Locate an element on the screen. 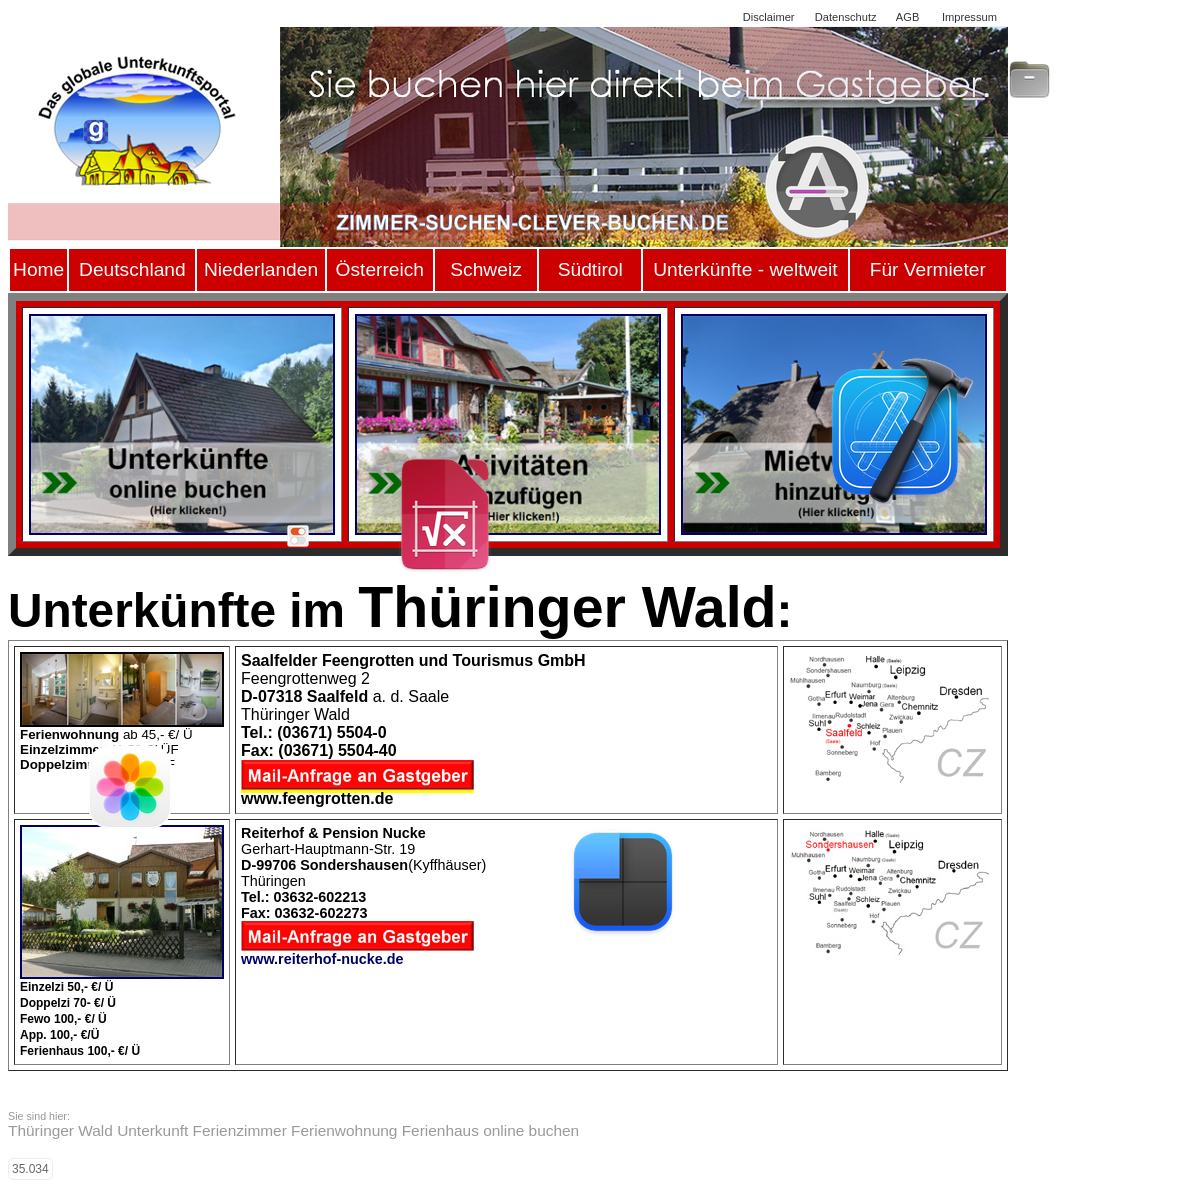 The image size is (1181, 1202). open LibreOffice Math formula editor is located at coordinates (445, 514).